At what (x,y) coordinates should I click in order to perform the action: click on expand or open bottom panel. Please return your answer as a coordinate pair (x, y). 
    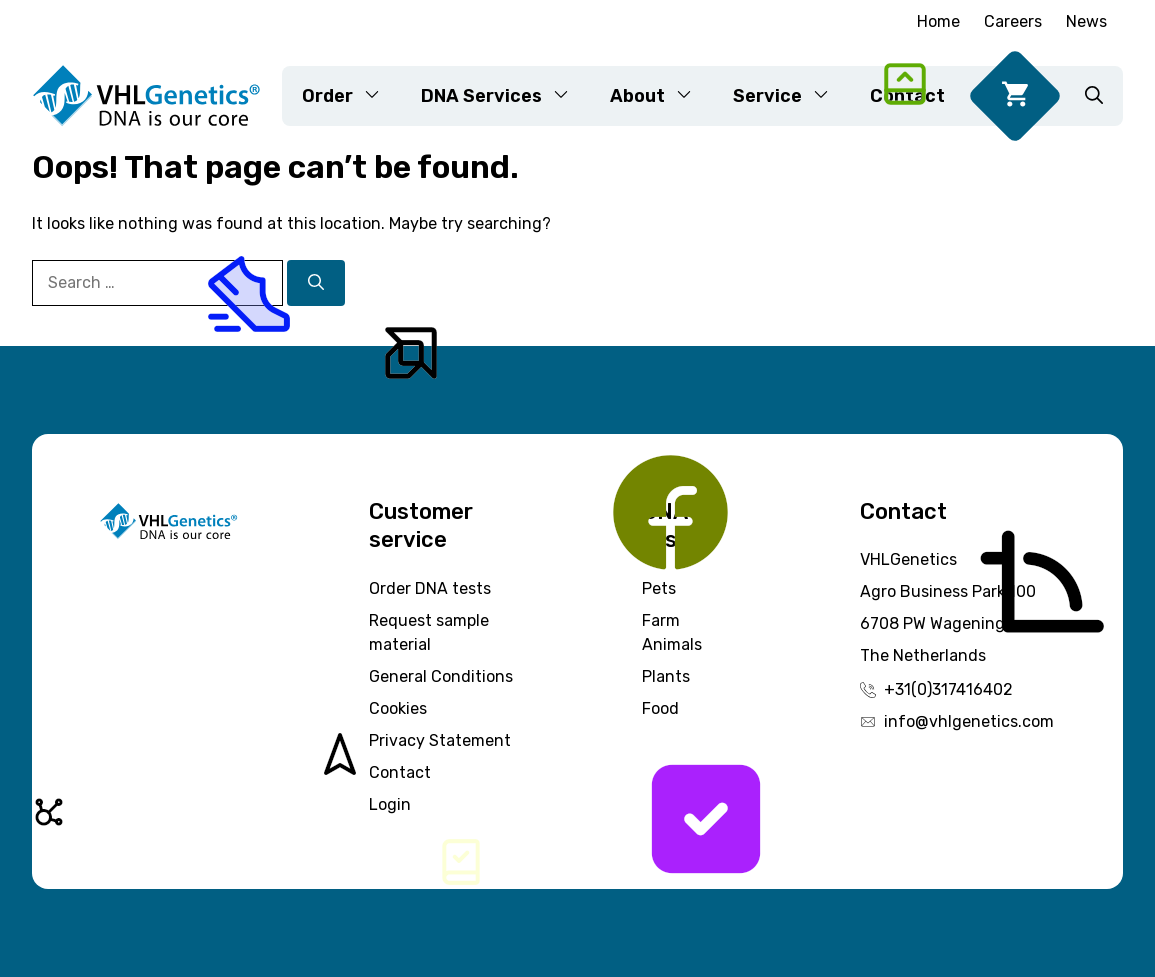
    Looking at the image, I should click on (905, 84).